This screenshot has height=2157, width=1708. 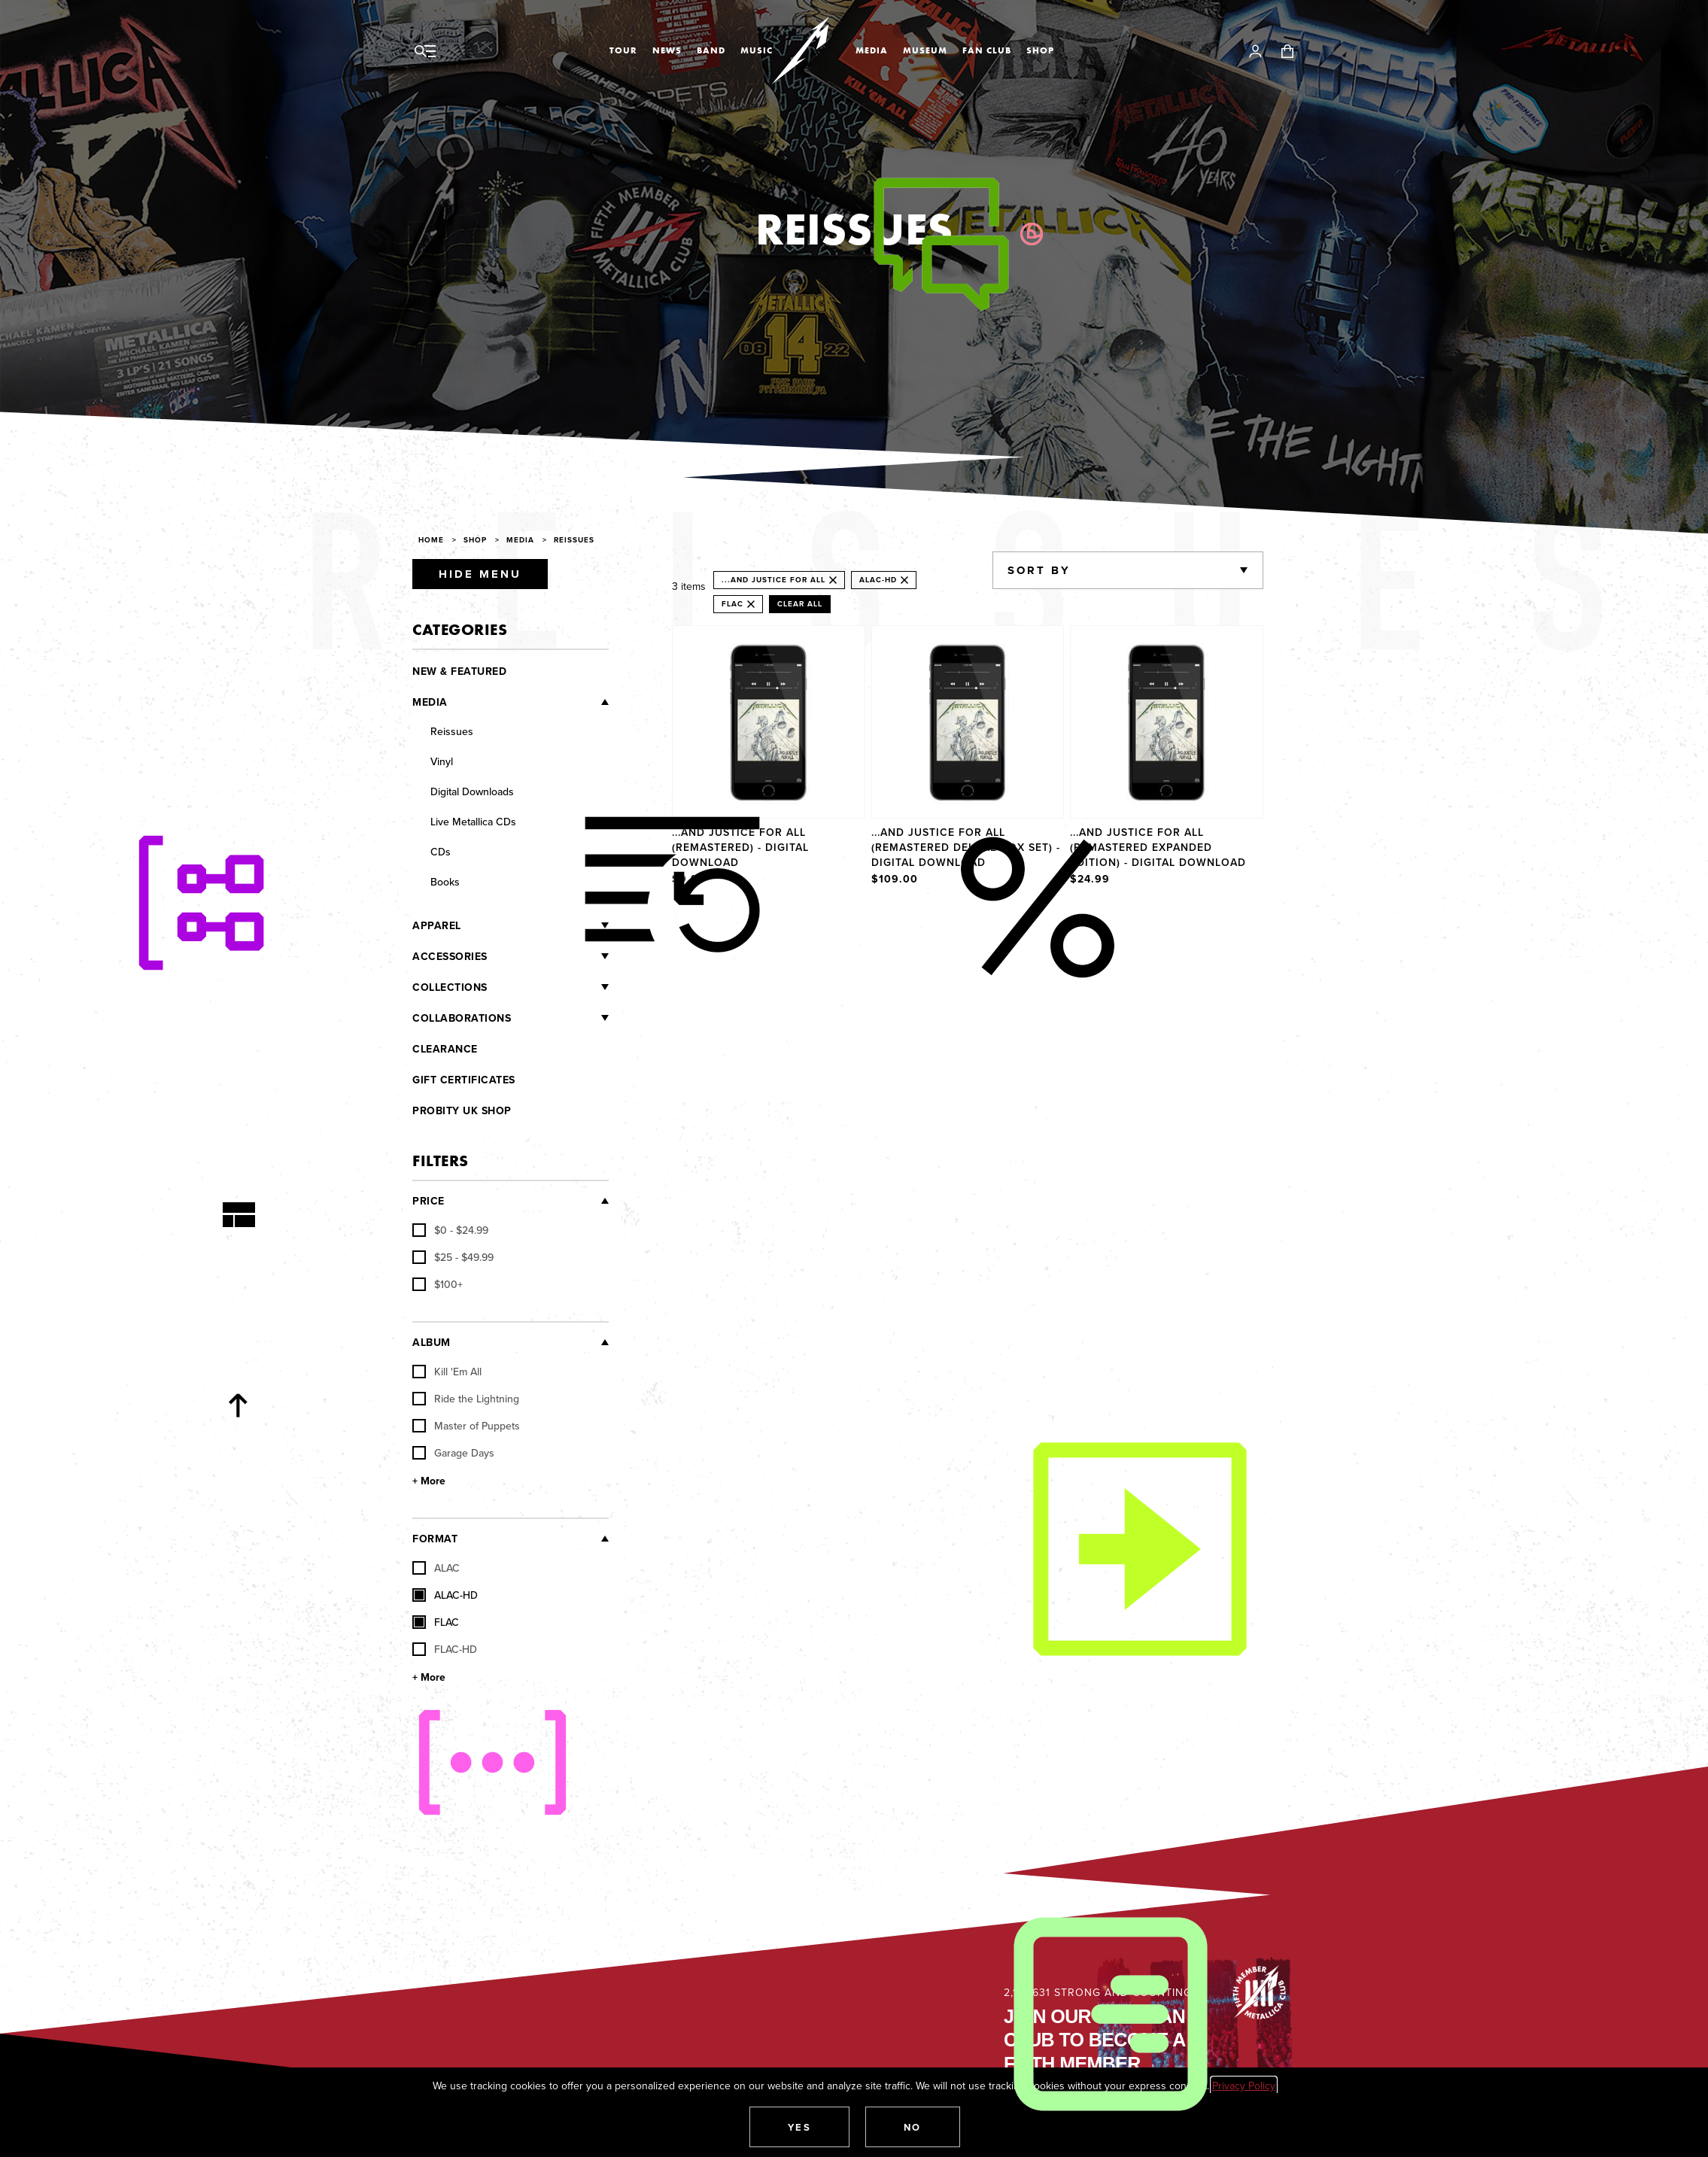 What do you see at coordinates (239, 1407) in the screenshot?
I see `move item up in a list` at bounding box center [239, 1407].